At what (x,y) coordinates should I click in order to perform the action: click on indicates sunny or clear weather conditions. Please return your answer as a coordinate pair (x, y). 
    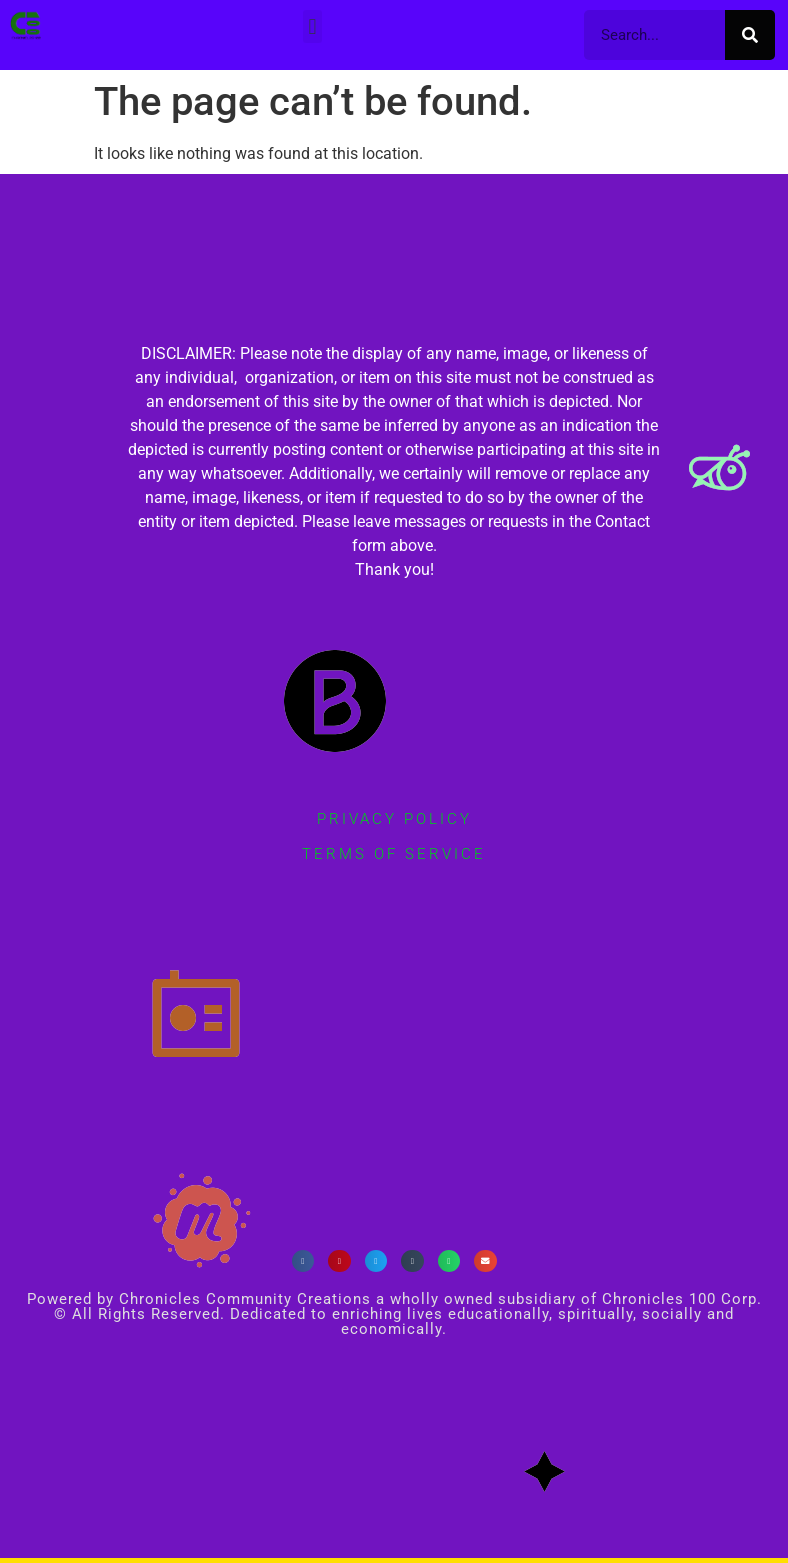
    Looking at the image, I should click on (544, 1471).